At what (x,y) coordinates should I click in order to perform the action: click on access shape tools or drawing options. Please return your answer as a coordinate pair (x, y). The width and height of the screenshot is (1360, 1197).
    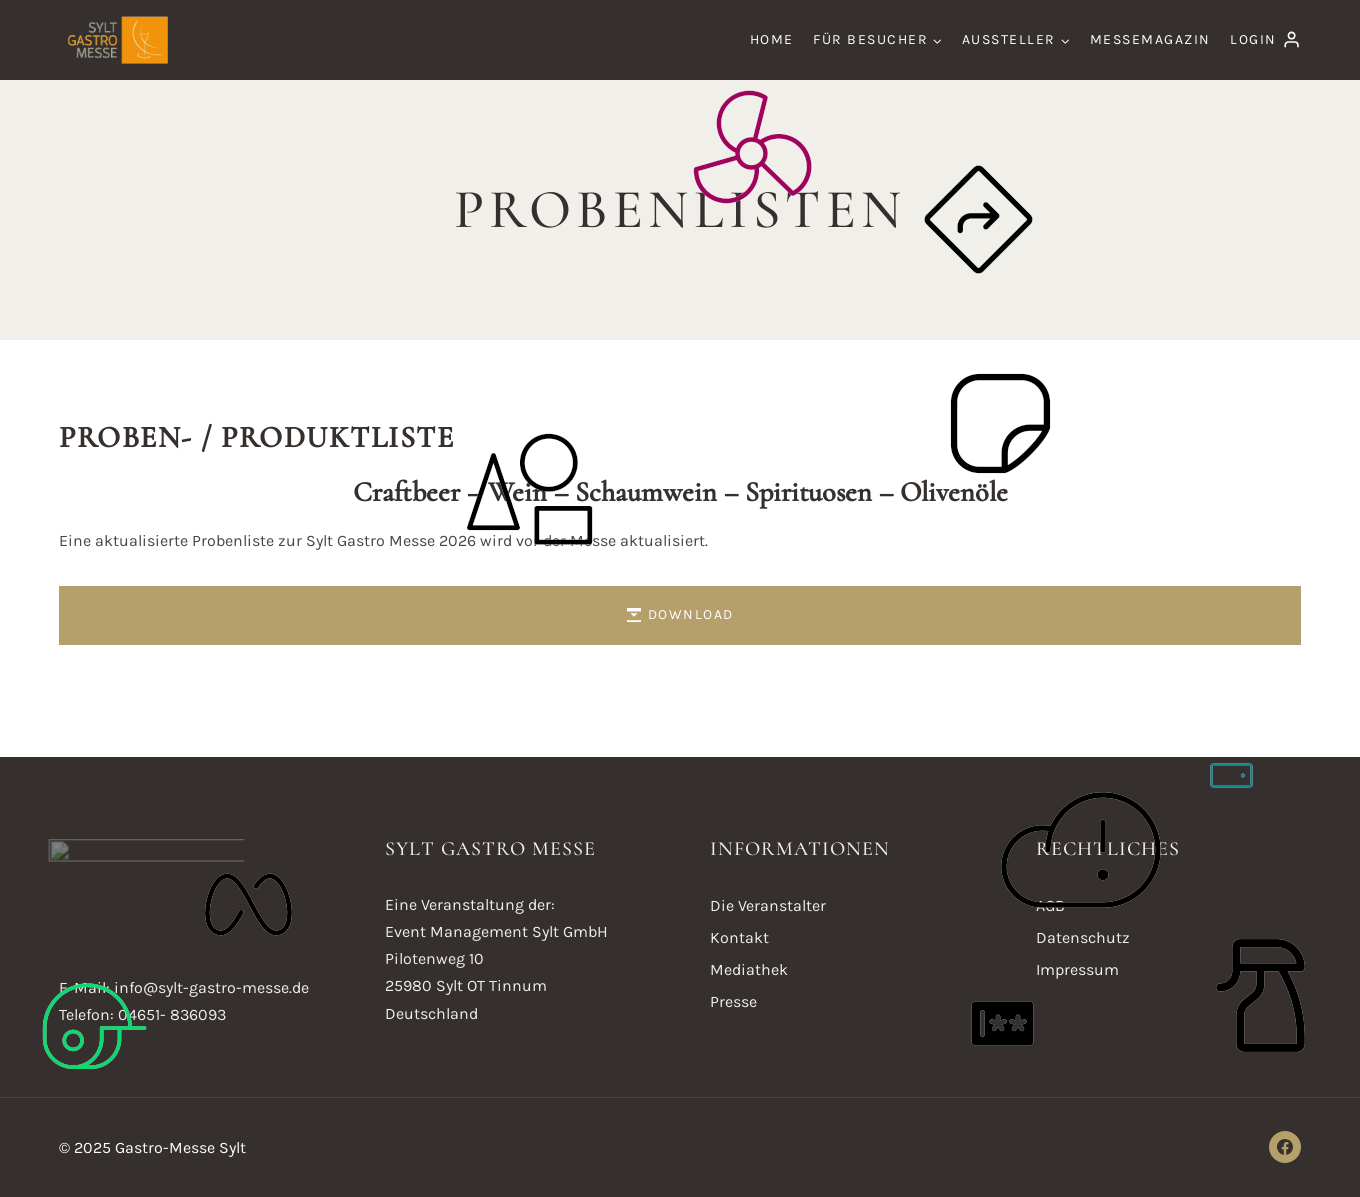
    Looking at the image, I should click on (532, 494).